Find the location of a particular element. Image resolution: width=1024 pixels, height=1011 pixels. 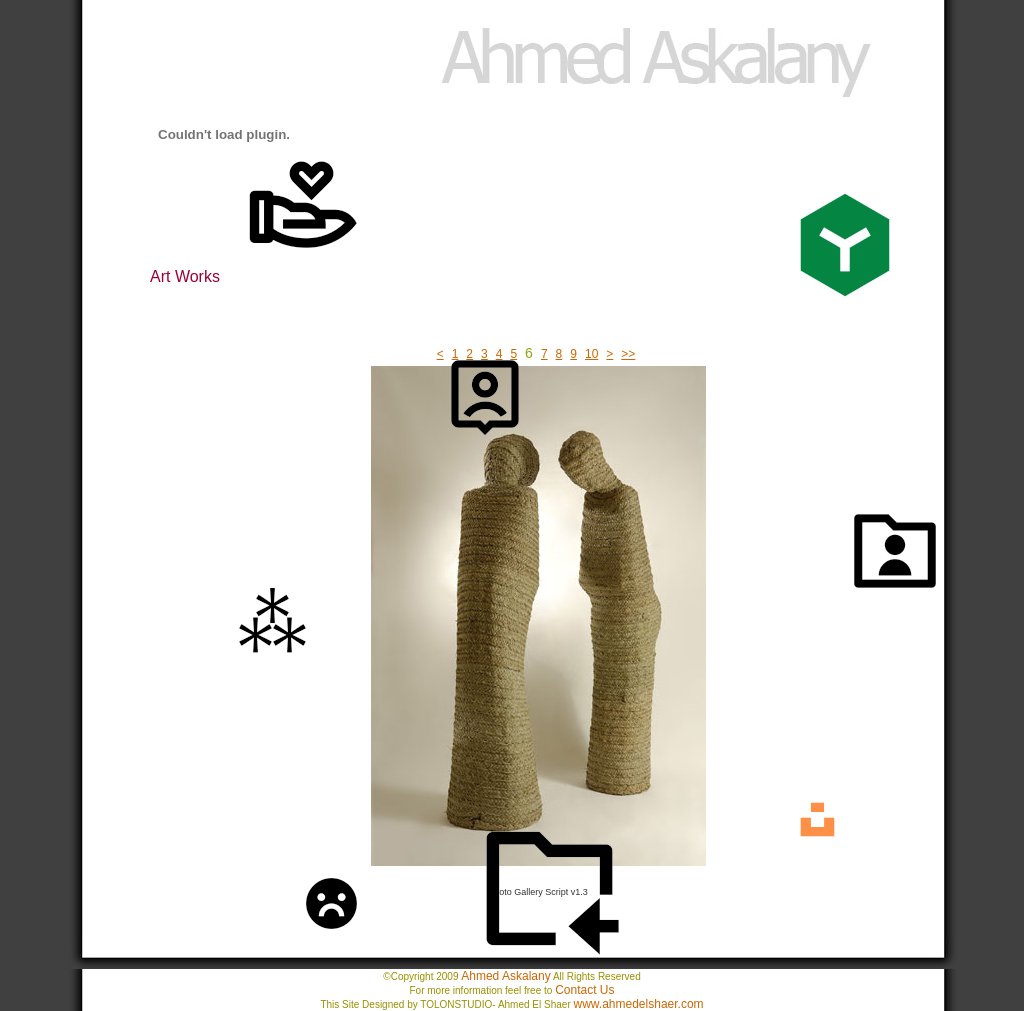

view received files or downloads is located at coordinates (549, 888).